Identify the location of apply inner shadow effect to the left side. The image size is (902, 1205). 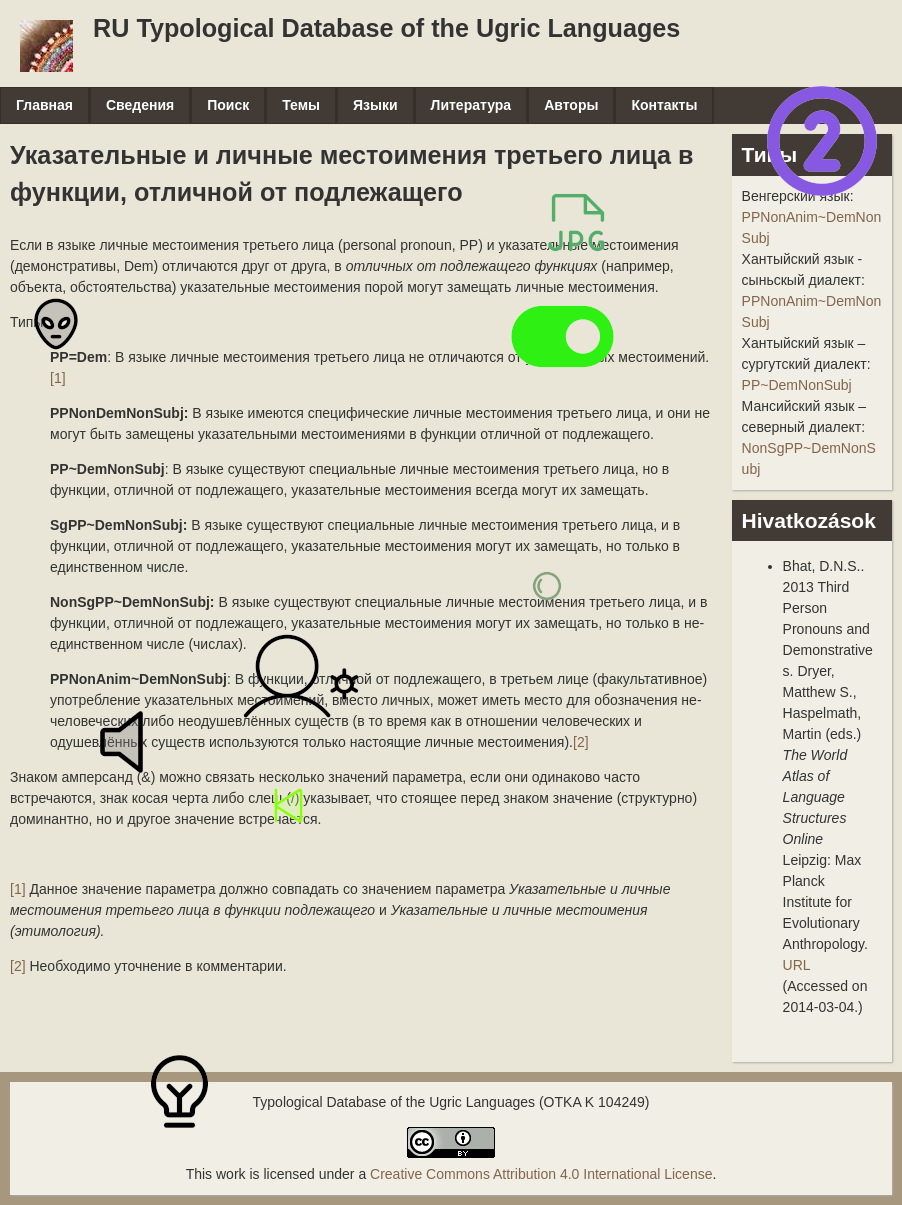
(547, 586).